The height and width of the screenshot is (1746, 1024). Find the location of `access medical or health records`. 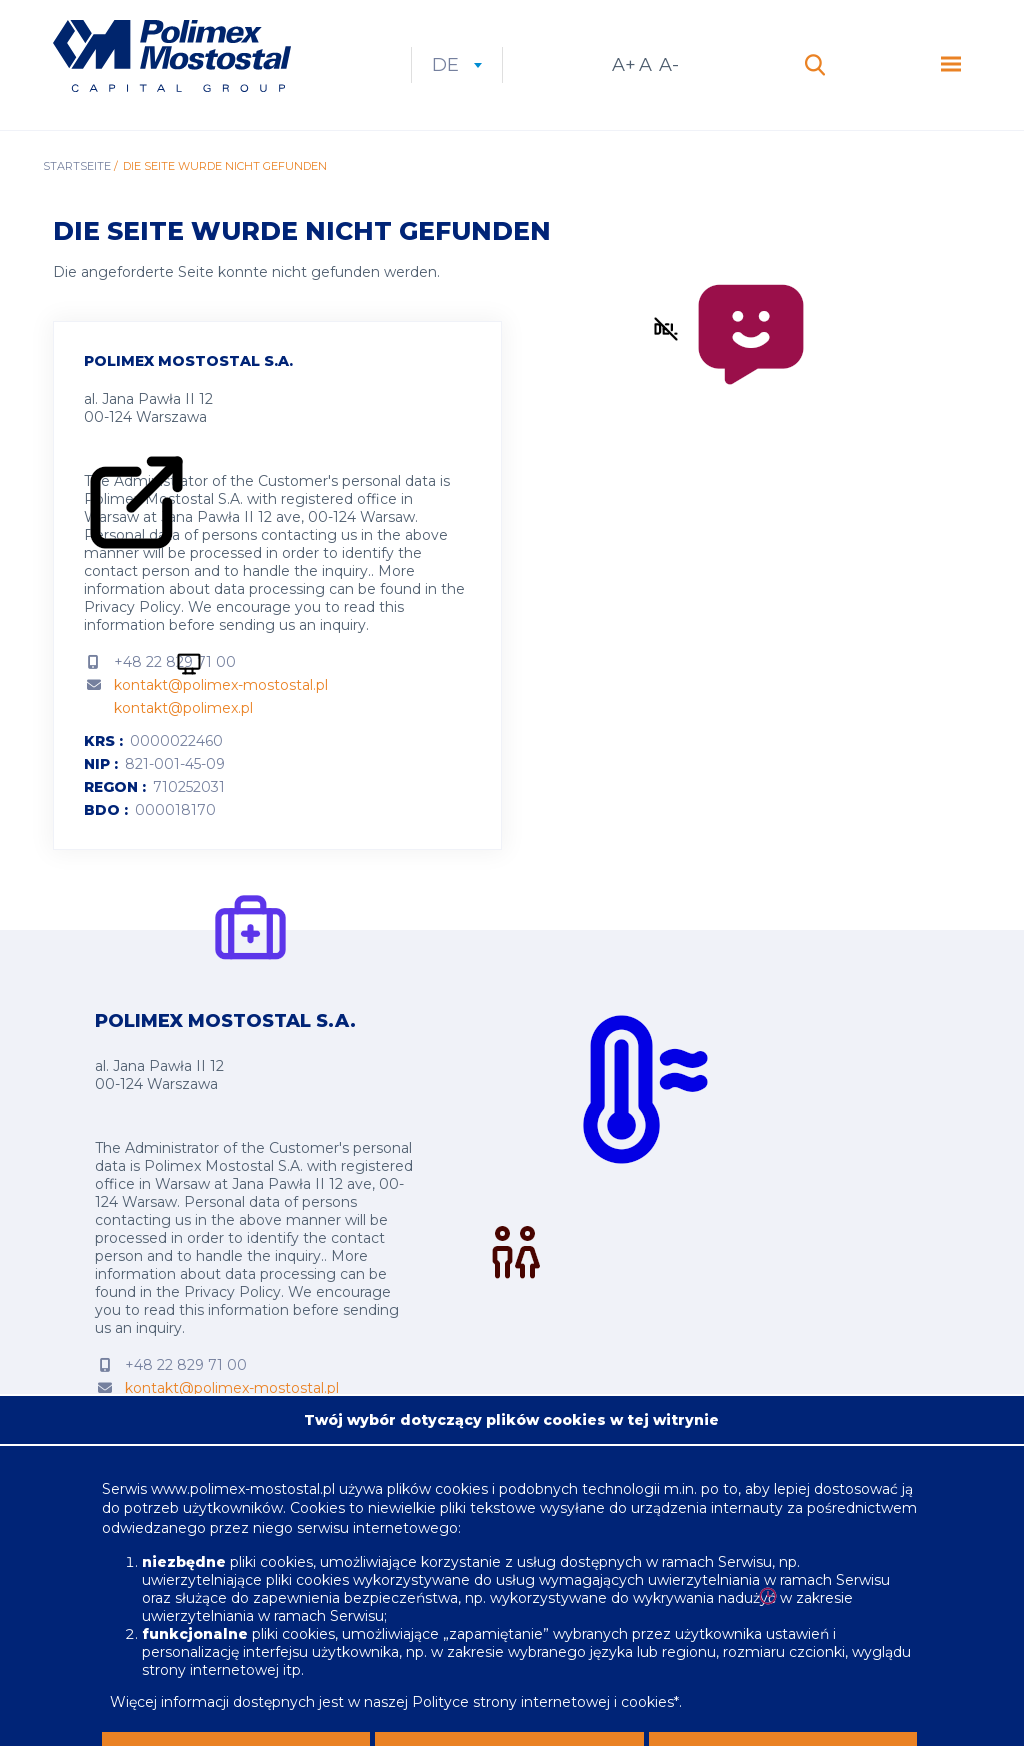

access medical or health records is located at coordinates (250, 930).